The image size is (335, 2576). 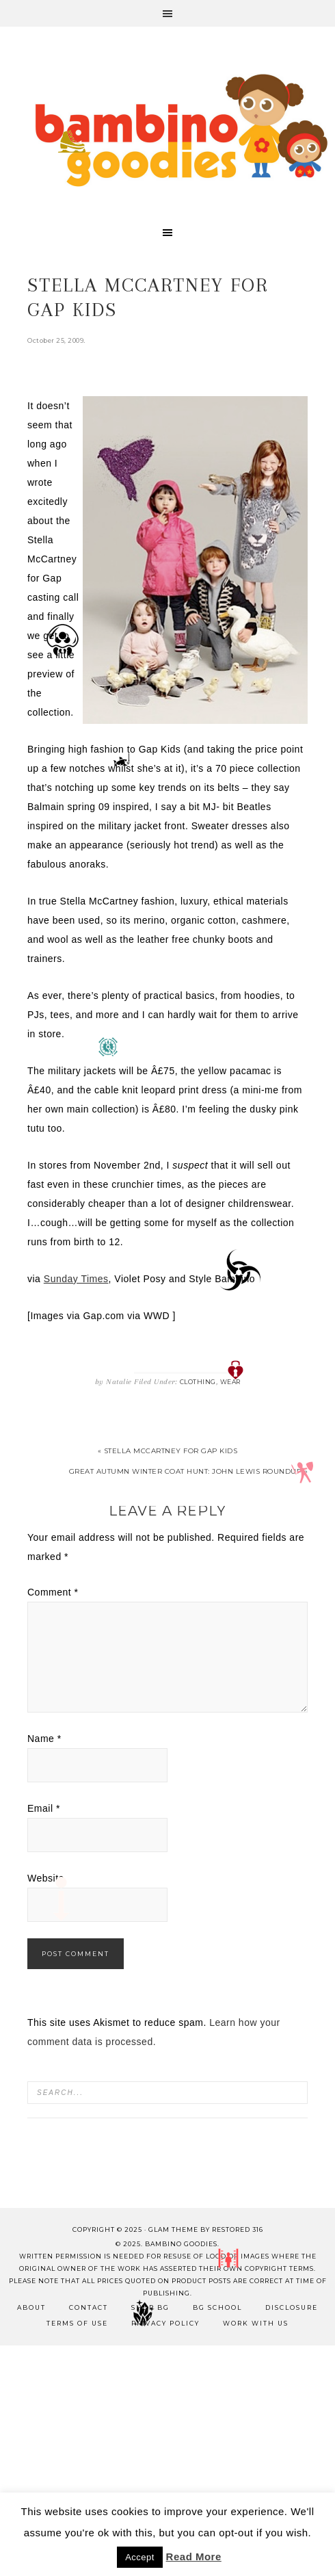 I want to click on access ice skating activities or sports, so click(x=72, y=142).